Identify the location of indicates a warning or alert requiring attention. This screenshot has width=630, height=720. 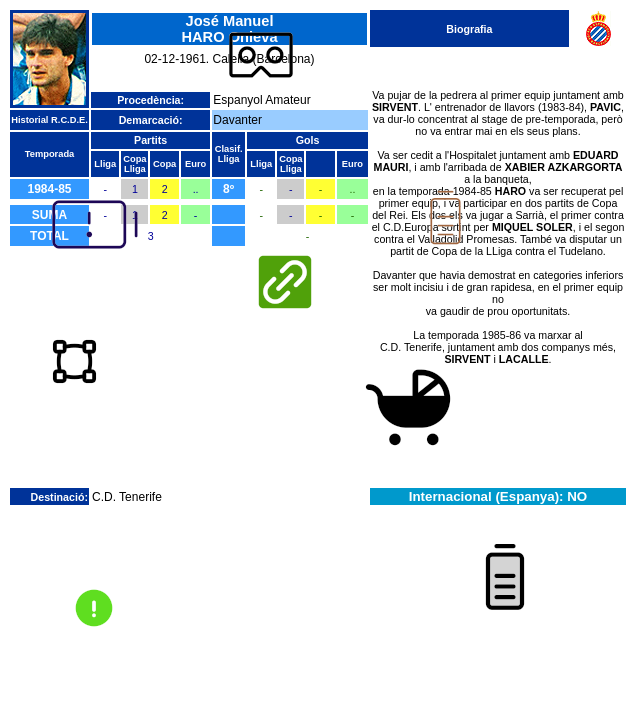
(94, 608).